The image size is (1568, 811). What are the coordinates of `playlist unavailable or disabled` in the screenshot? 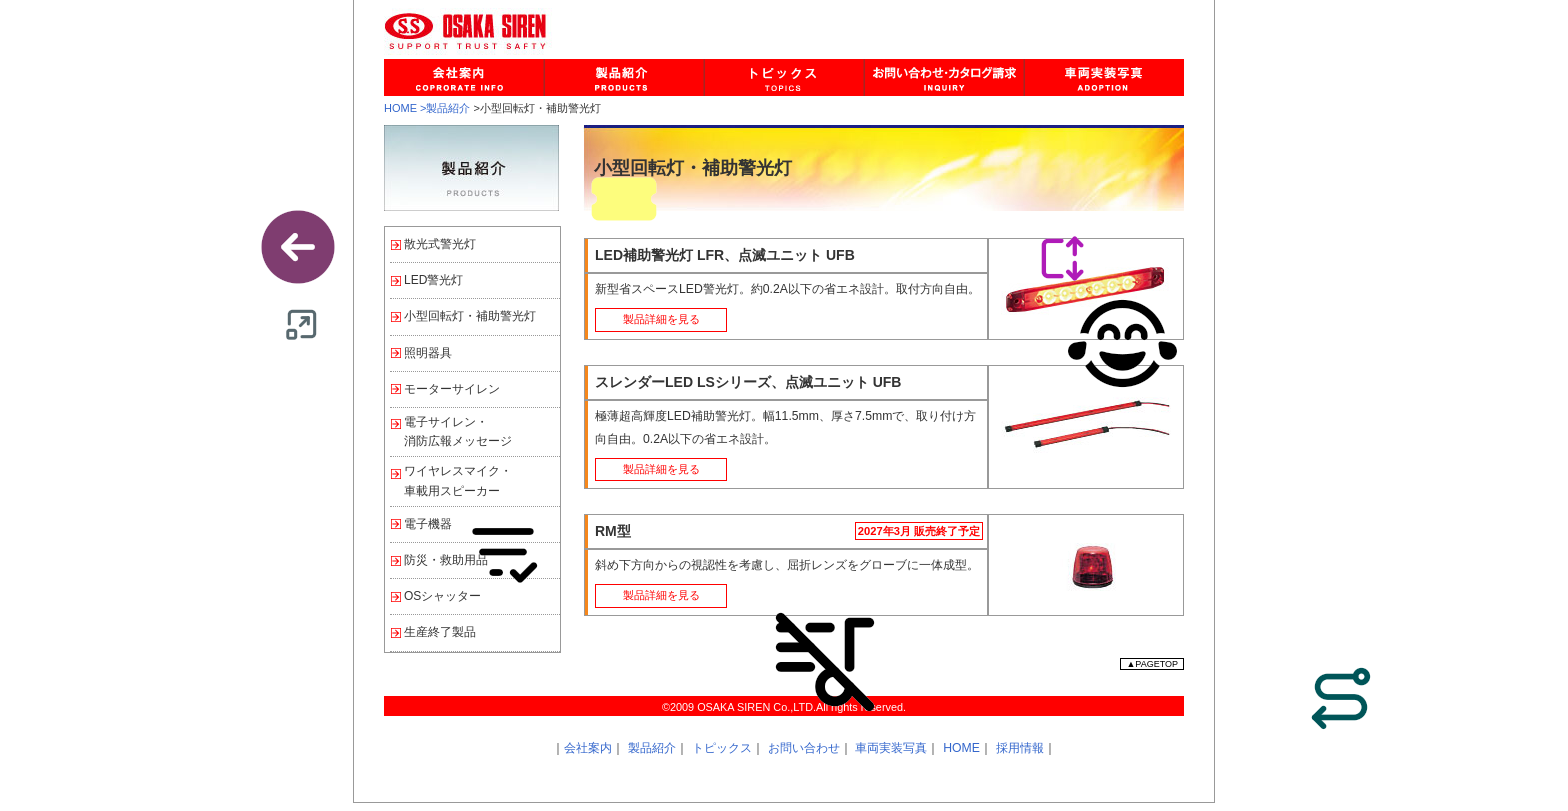 It's located at (825, 662).